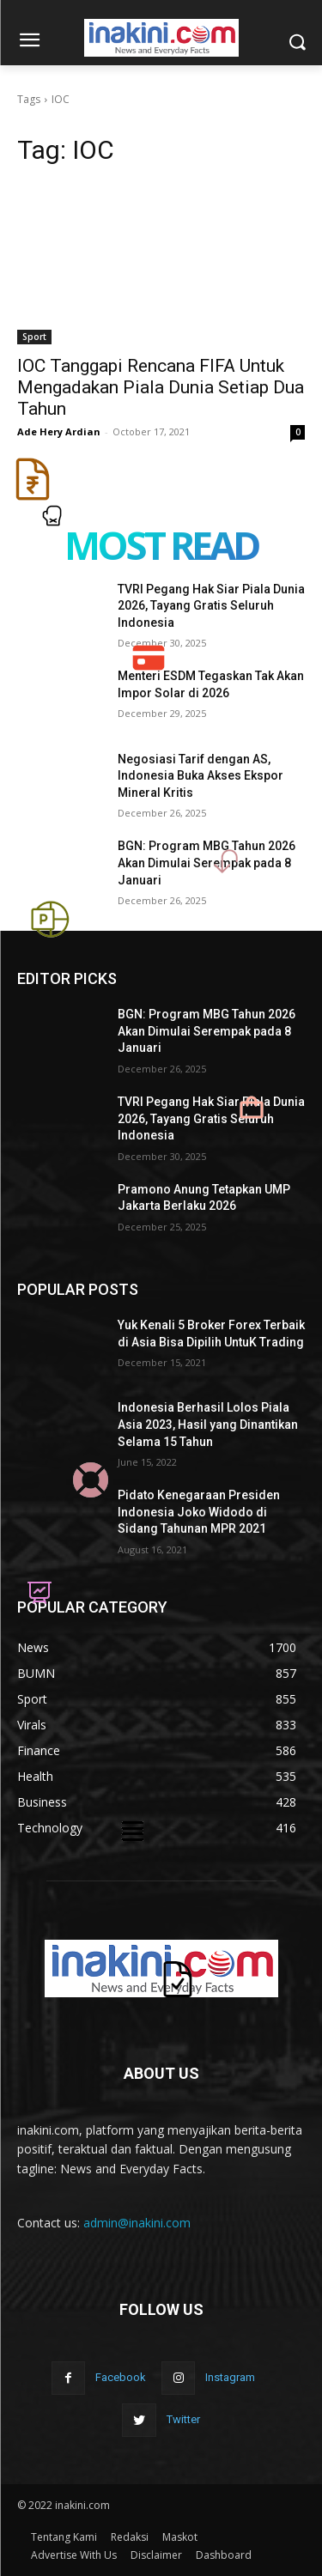 The width and height of the screenshot is (322, 2576). Describe the element at coordinates (226, 861) in the screenshot. I see `redo or repeat the last action` at that location.